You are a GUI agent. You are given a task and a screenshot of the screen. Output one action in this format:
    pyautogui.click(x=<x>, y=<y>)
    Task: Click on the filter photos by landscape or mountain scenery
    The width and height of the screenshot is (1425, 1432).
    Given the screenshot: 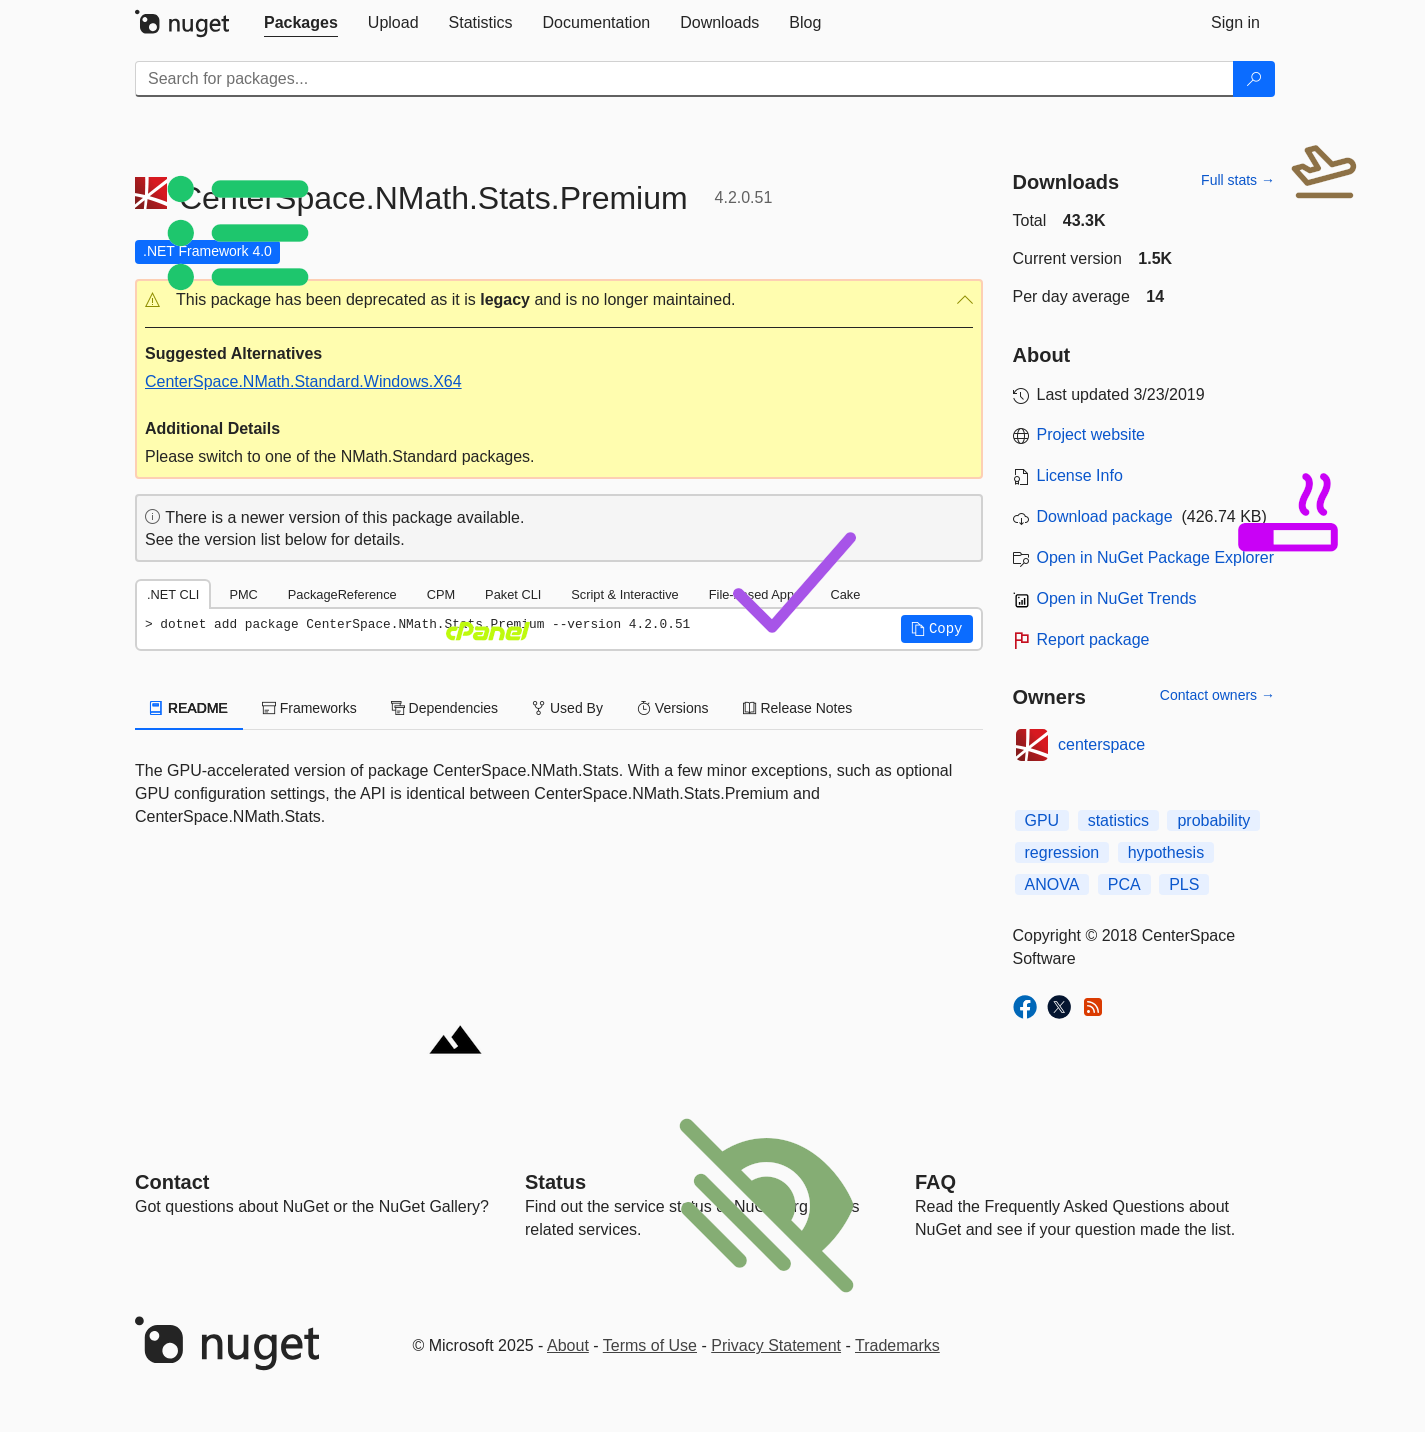 What is the action you would take?
    pyautogui.click(x=455, y=1039)
    